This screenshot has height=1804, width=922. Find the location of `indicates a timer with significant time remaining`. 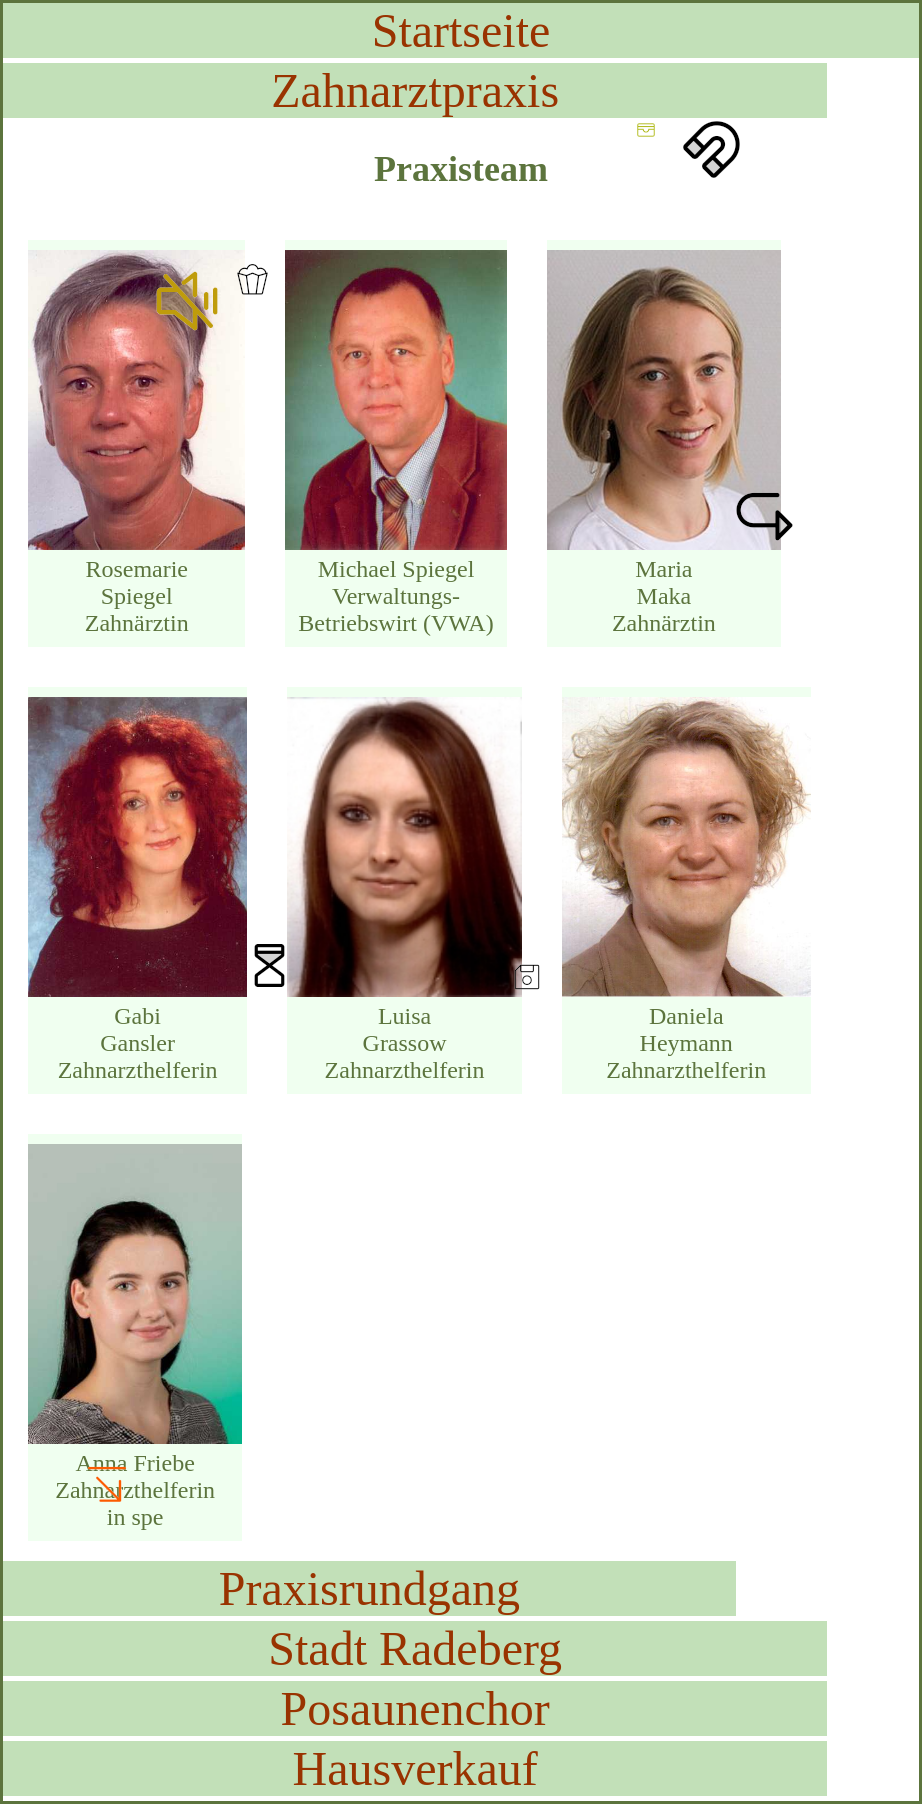

indicates a timer with significant time remaining is located at coordinates (269, 965).